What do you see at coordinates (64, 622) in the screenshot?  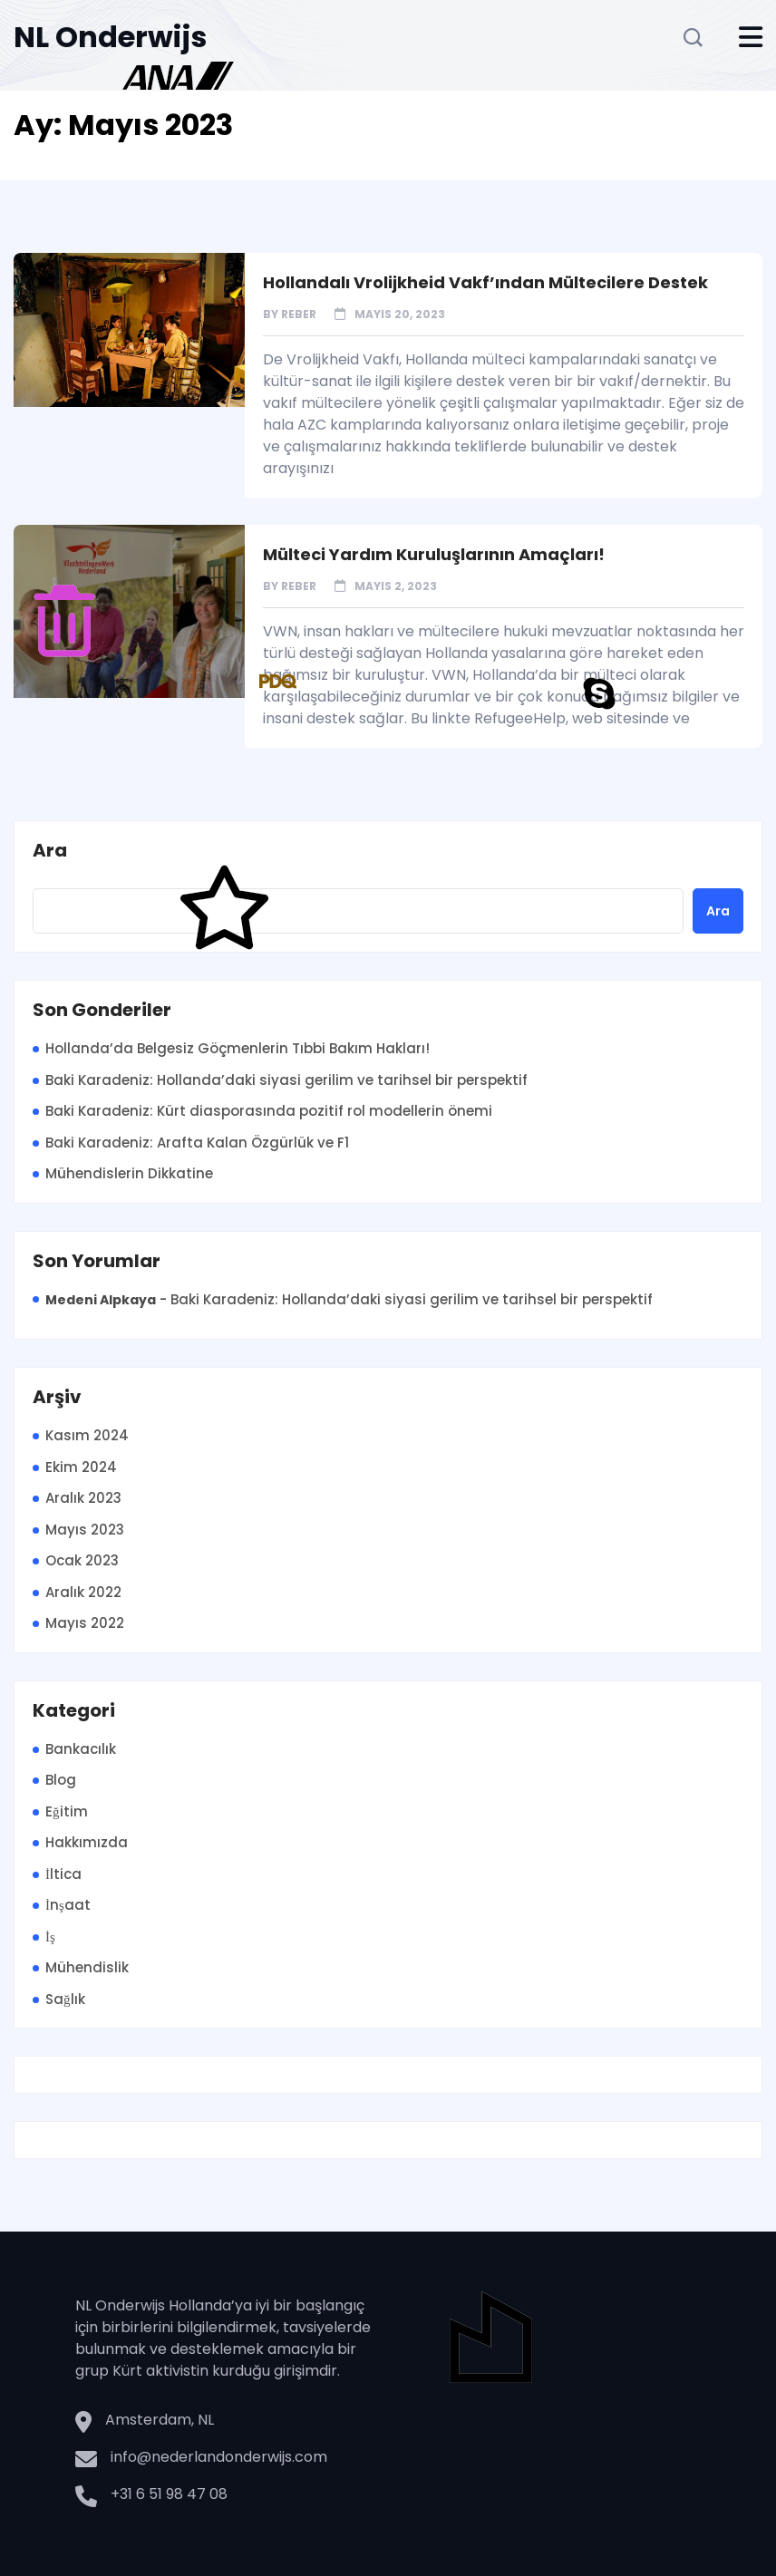 I see `delete selected item` at bounding box center [64, 622].